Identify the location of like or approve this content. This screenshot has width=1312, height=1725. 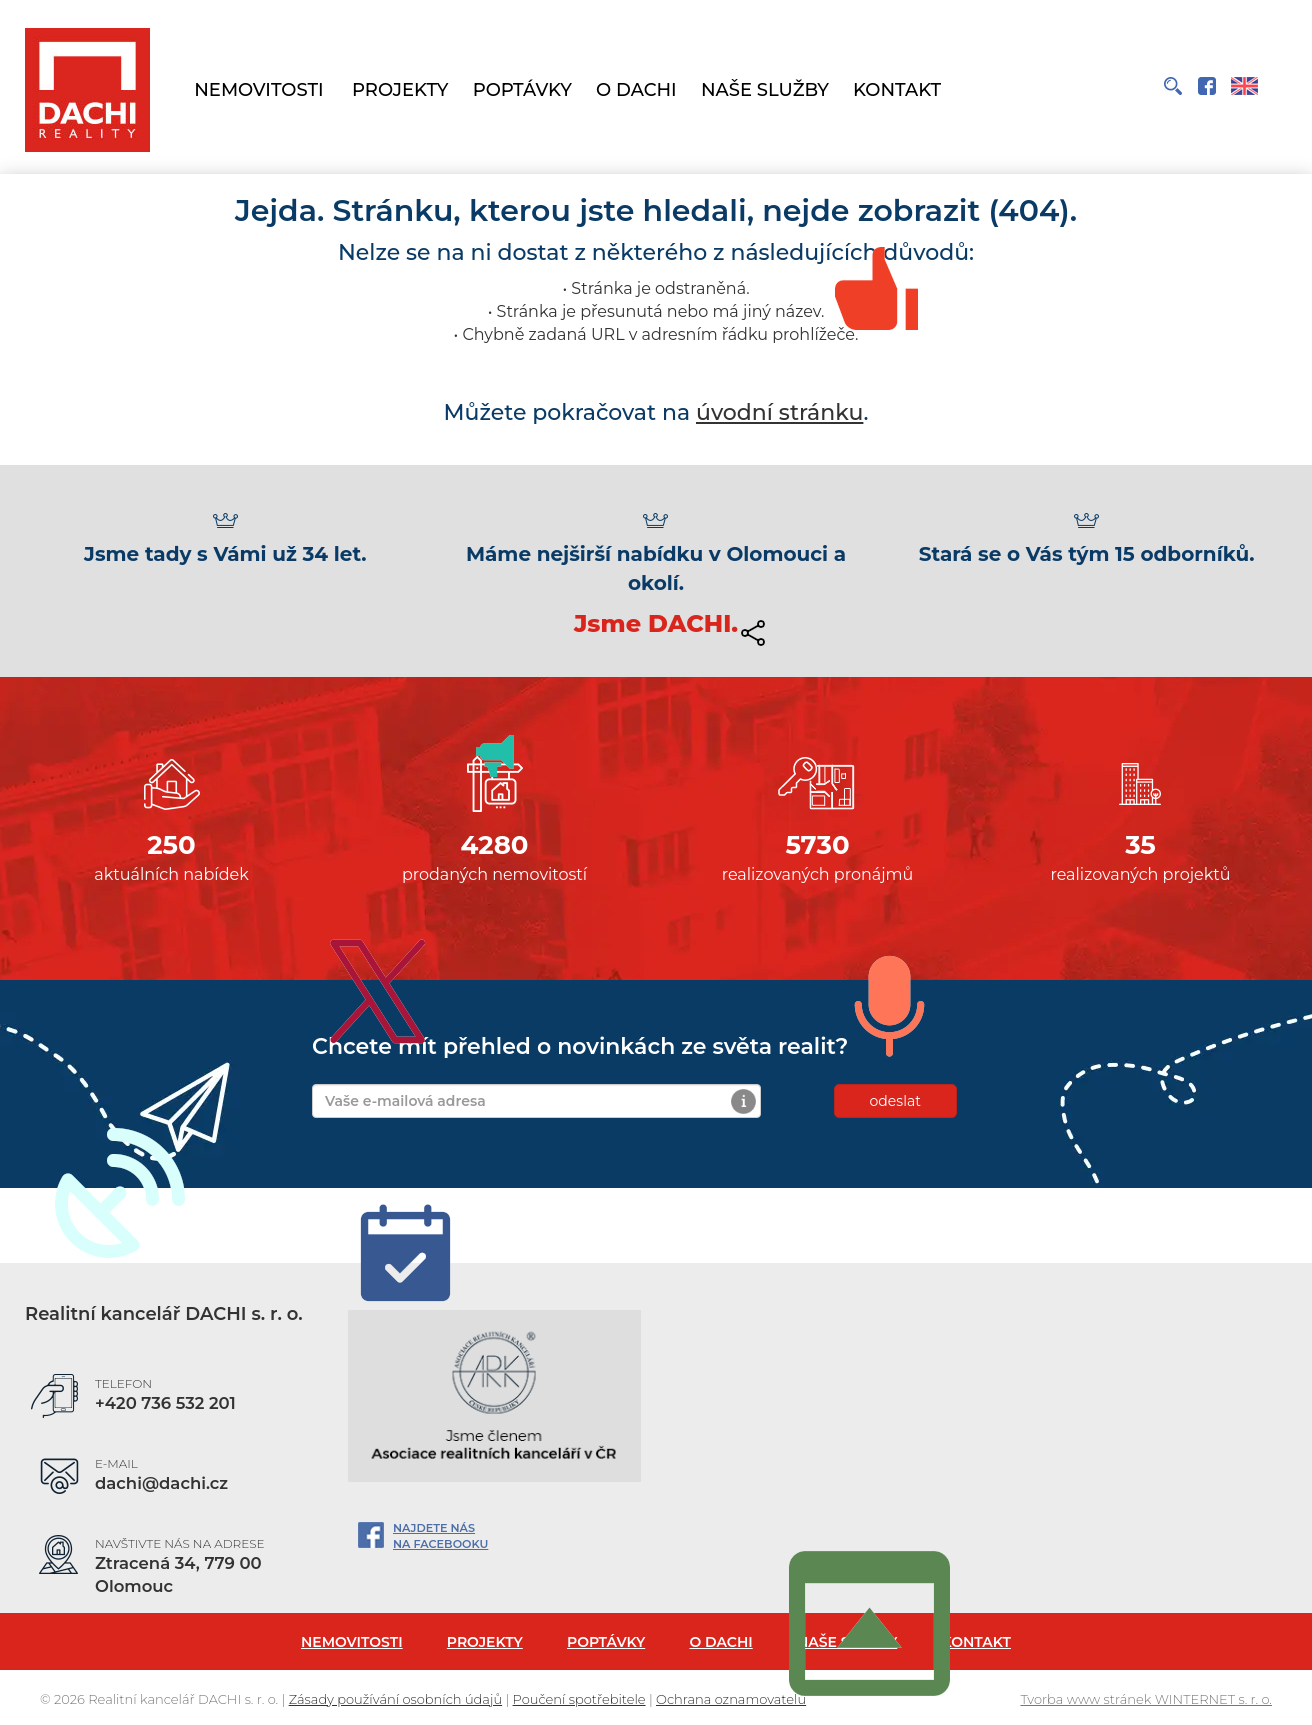
(876, 288).